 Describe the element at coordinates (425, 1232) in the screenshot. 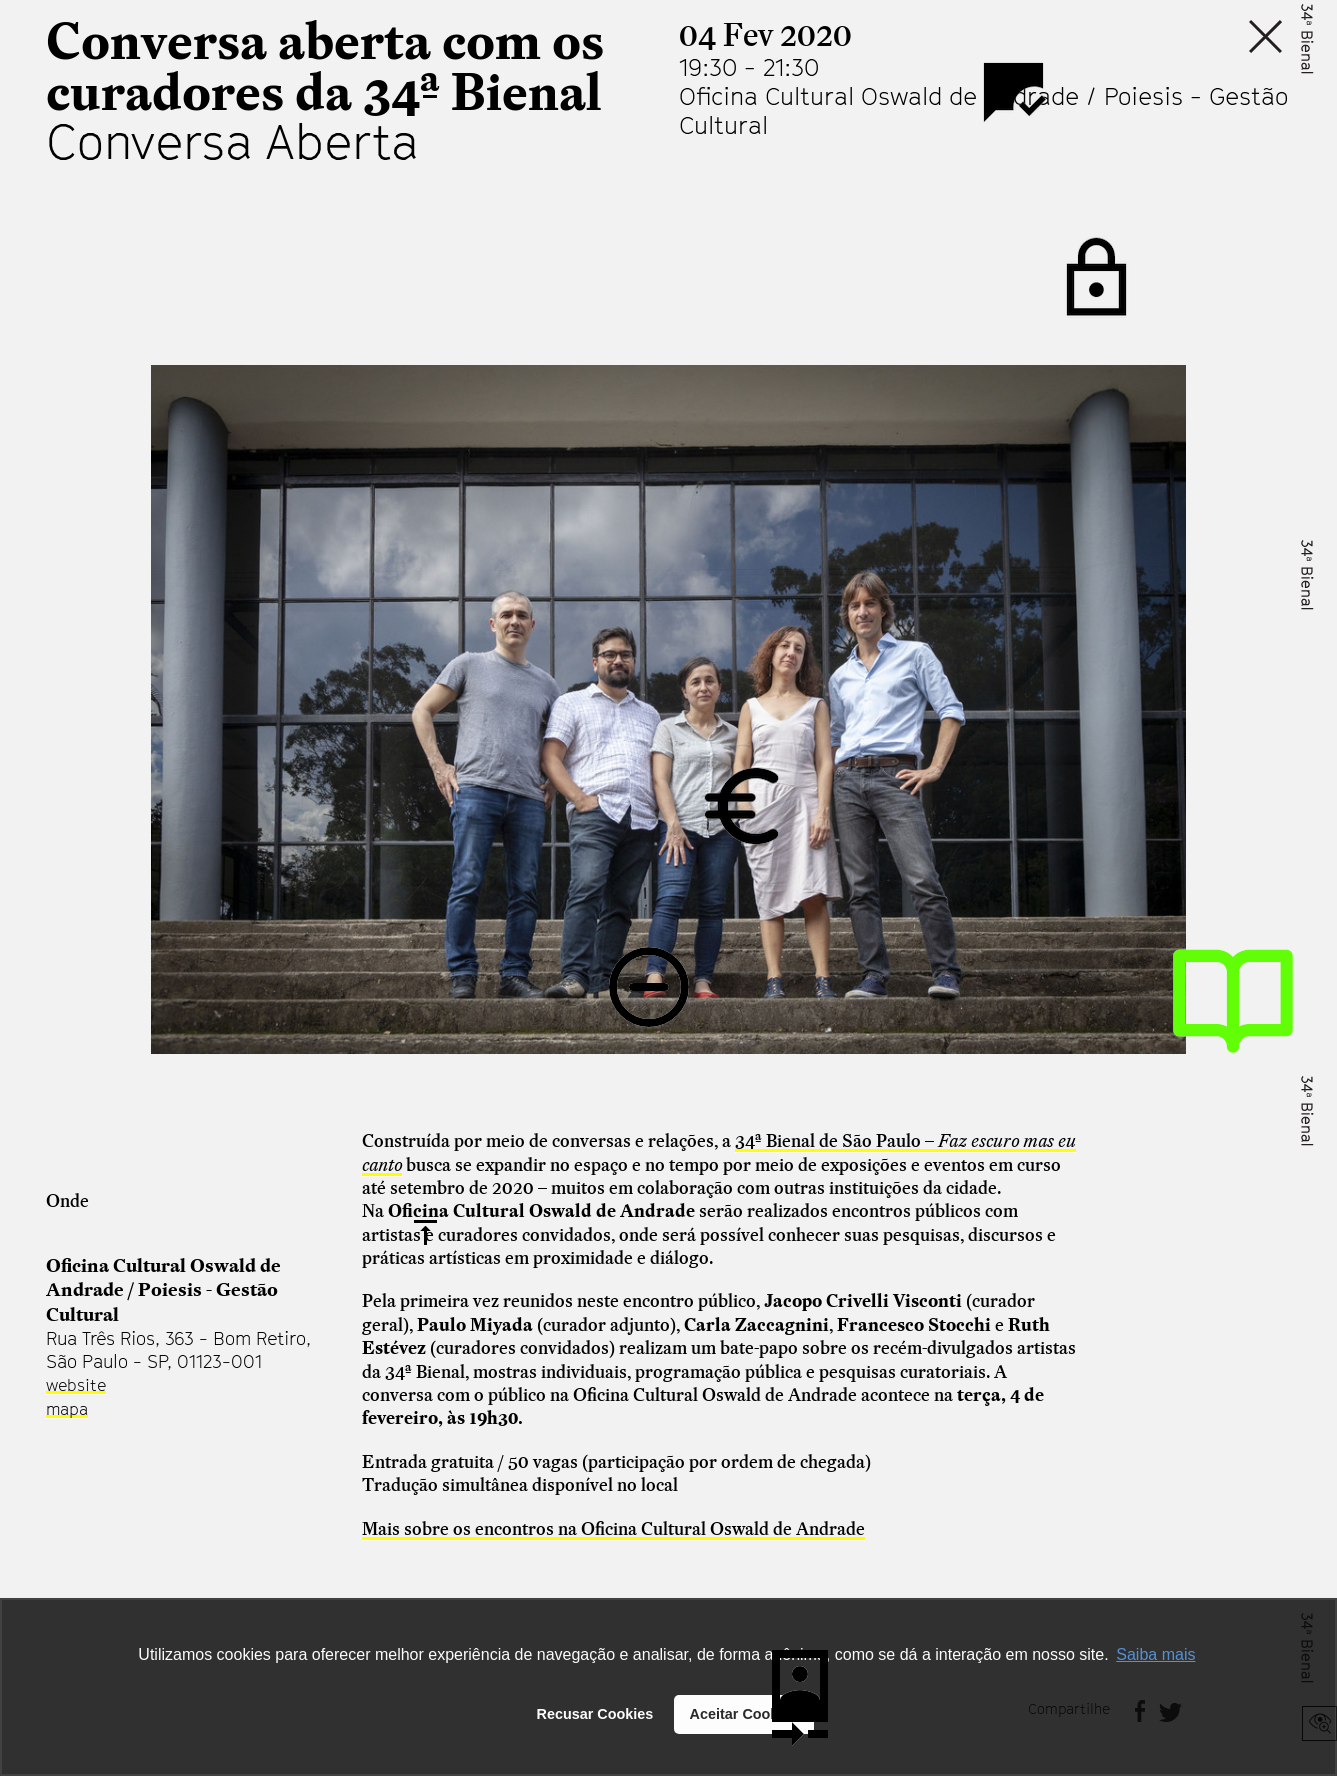

I see `align content to top` at that location.